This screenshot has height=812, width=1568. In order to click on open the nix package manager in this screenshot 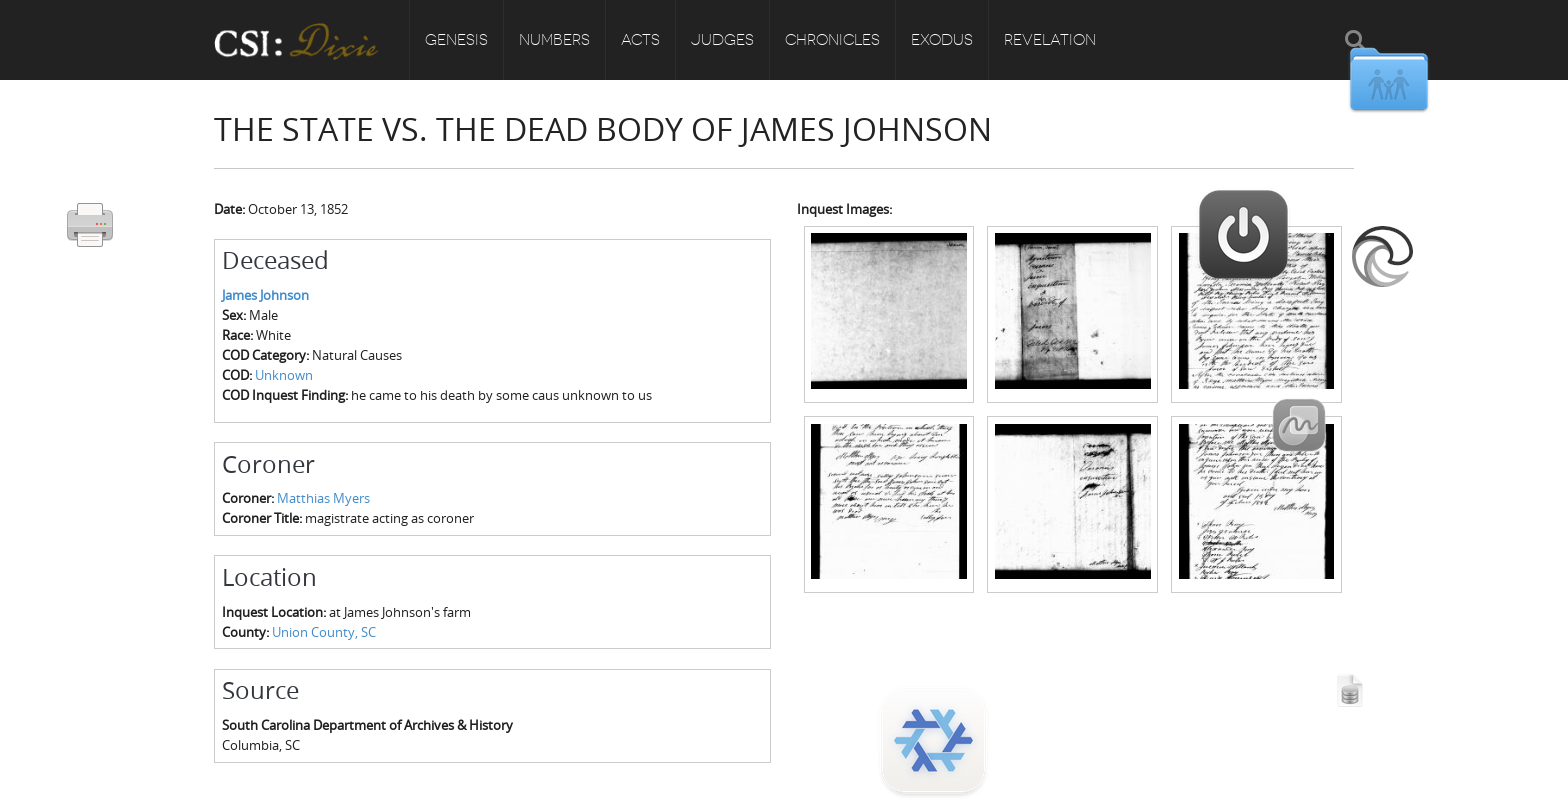, I will do `click(933, 740)`.